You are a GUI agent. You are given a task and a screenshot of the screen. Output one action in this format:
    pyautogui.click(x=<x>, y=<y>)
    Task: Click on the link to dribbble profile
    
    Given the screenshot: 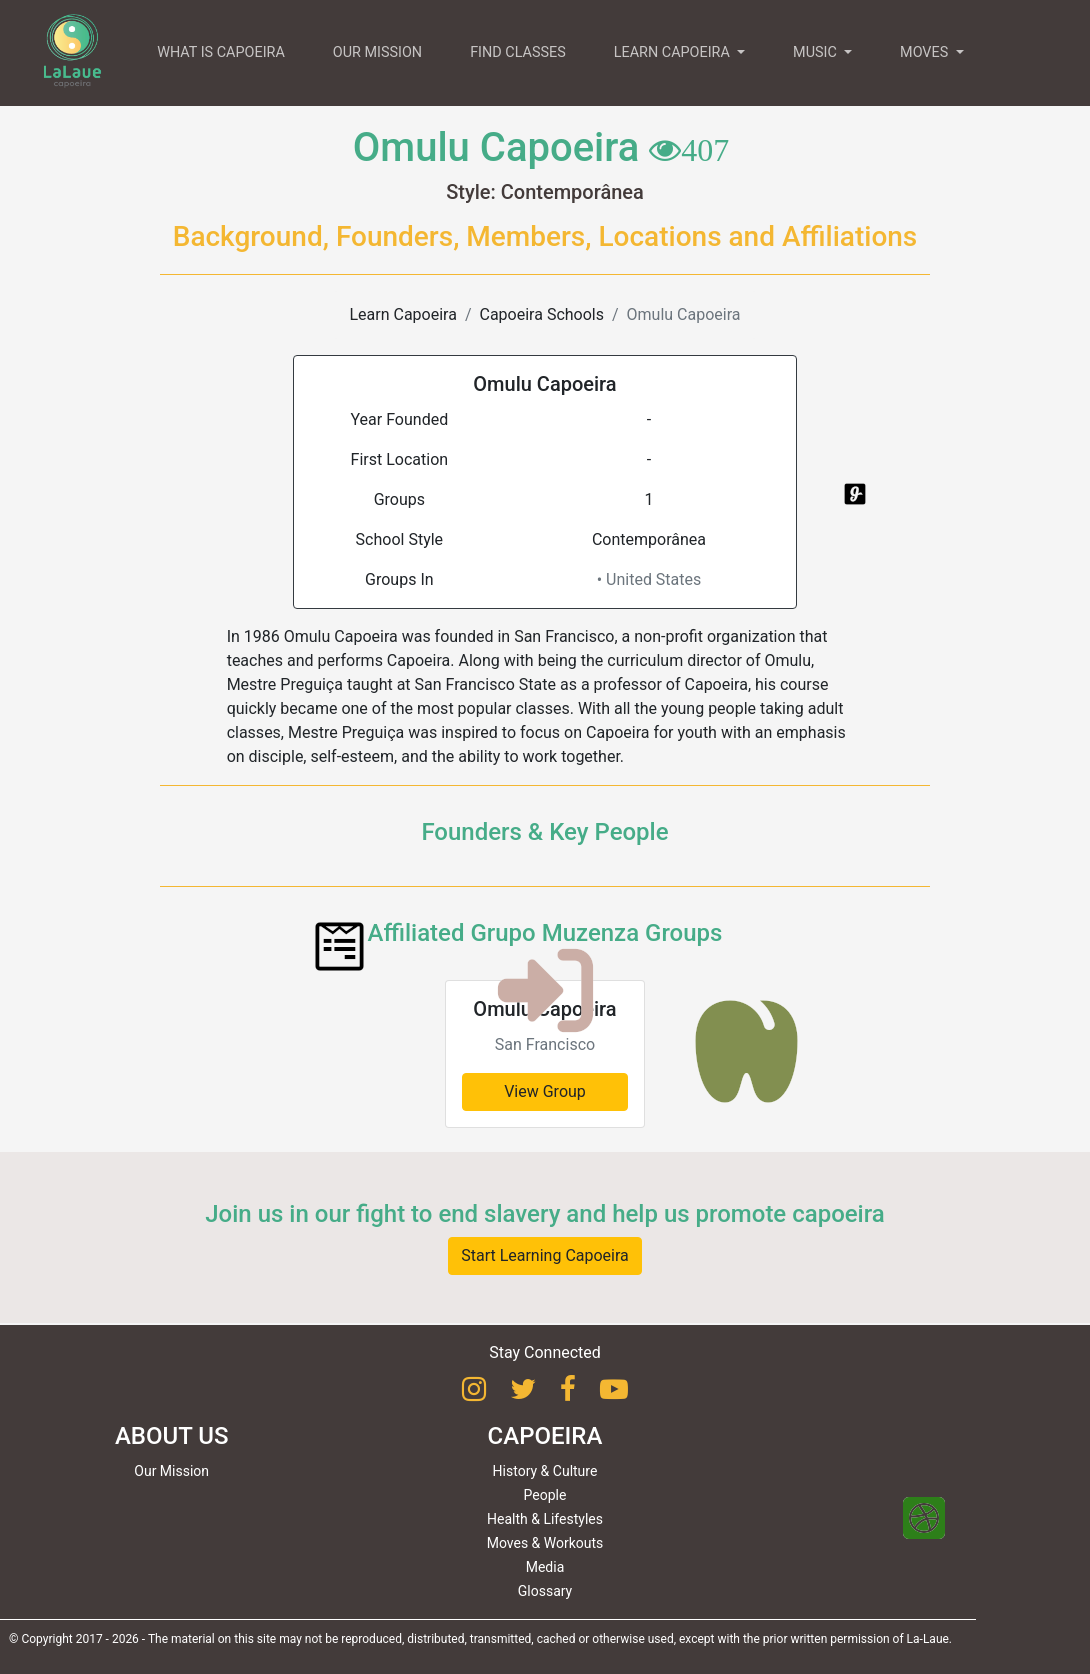 What is the action you would take?
    pyautogui.click(x=924, y=1518)
    